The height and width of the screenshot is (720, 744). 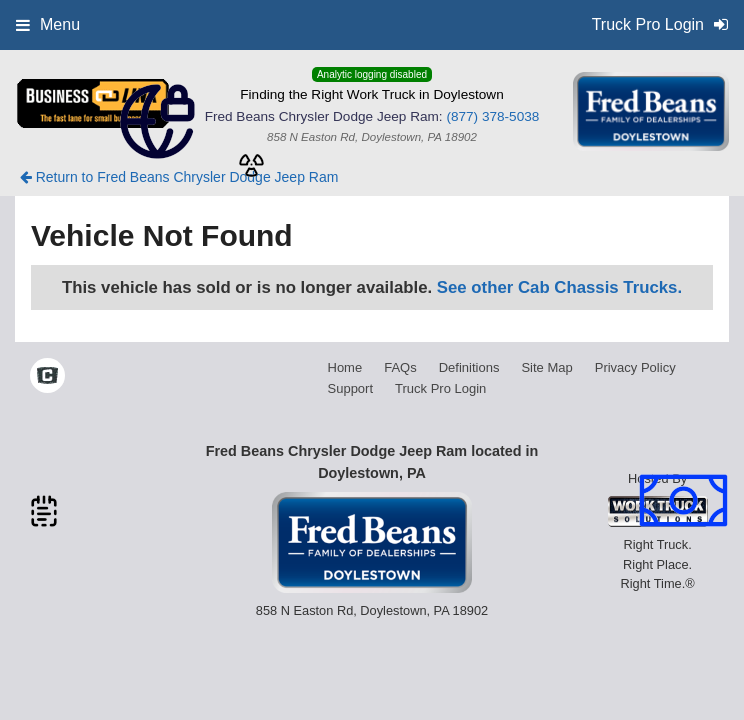 What do you see at coordinates (157, 121) in the screenshot?
I see `access secure browsing or VPN settings` at bounding box center [157, 121].